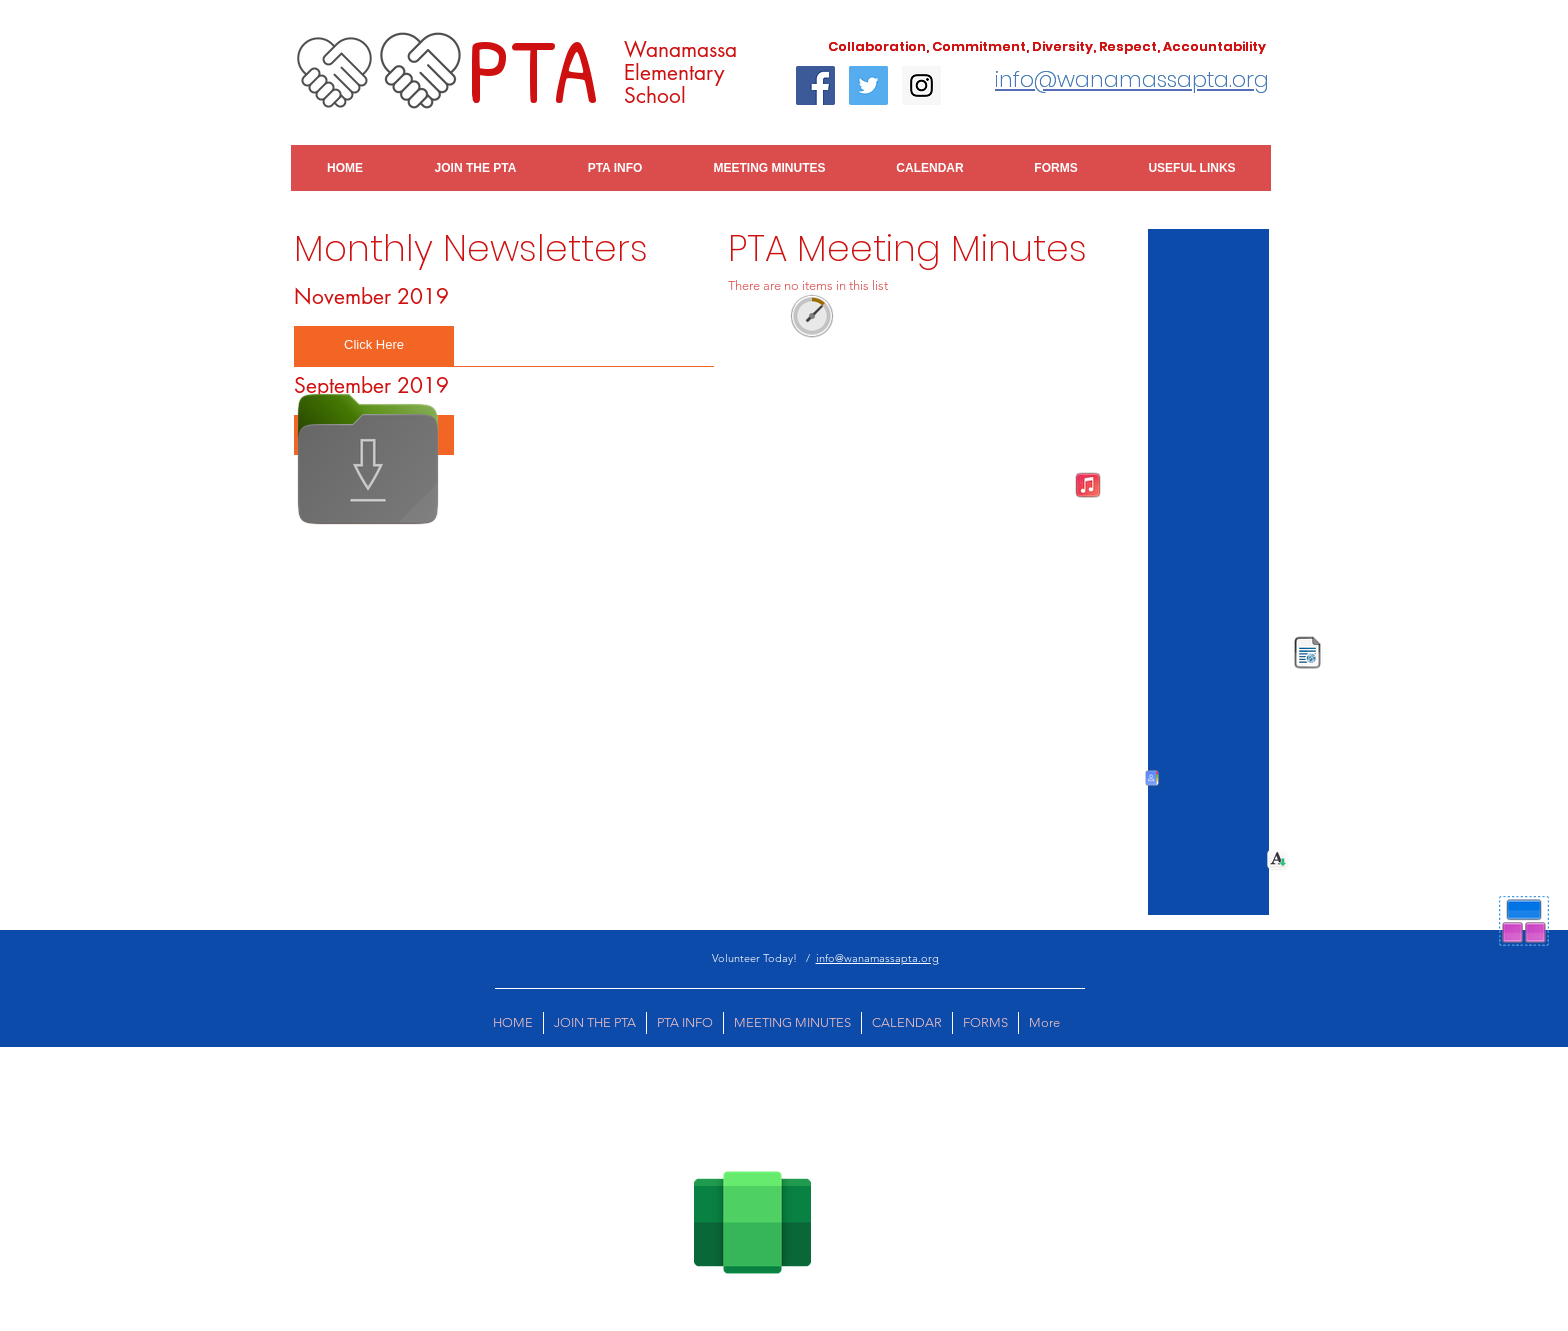 The height and width of the screenshot is (1331, 1568). What do you see at coordinates (812, 316) in the screenshot?
I see `open sysprof system profiler application` at bounding box center [812, 316].